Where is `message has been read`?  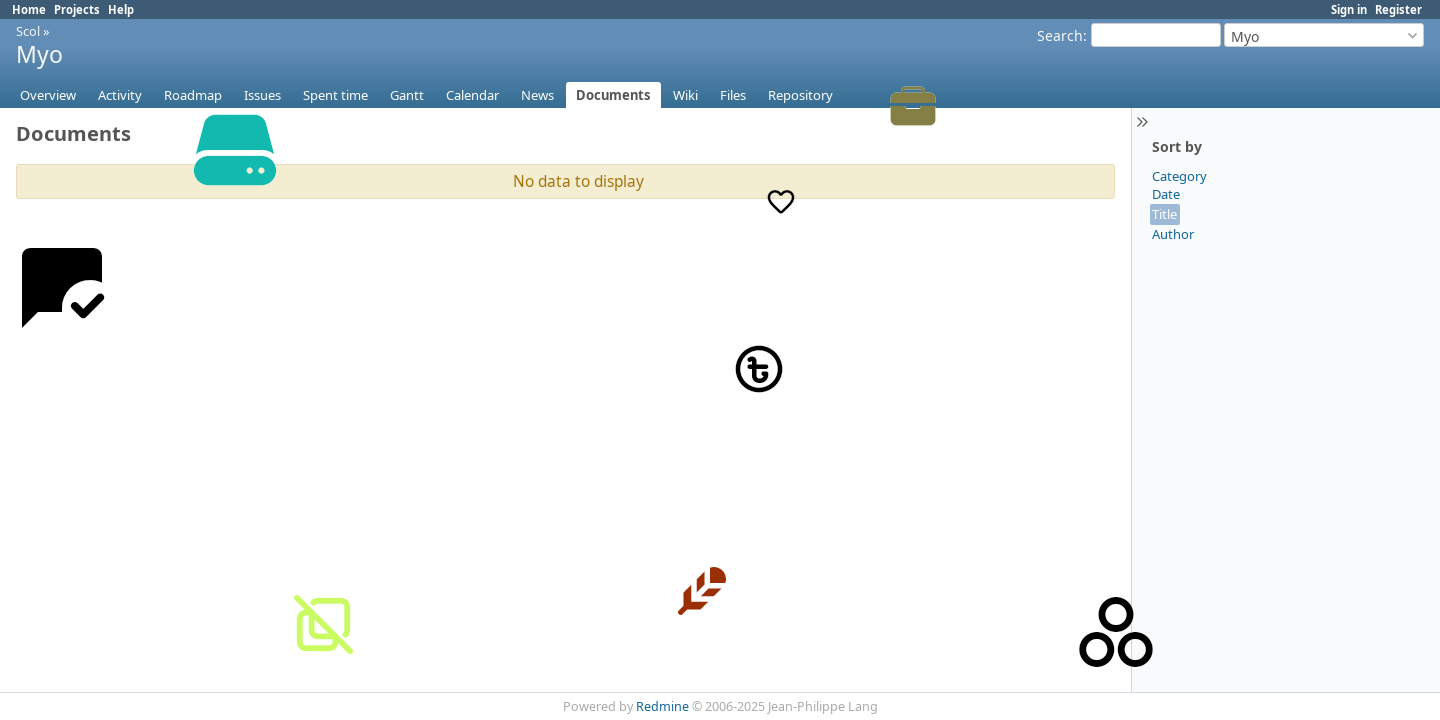
message has been read is located at coordinates (62, 288).